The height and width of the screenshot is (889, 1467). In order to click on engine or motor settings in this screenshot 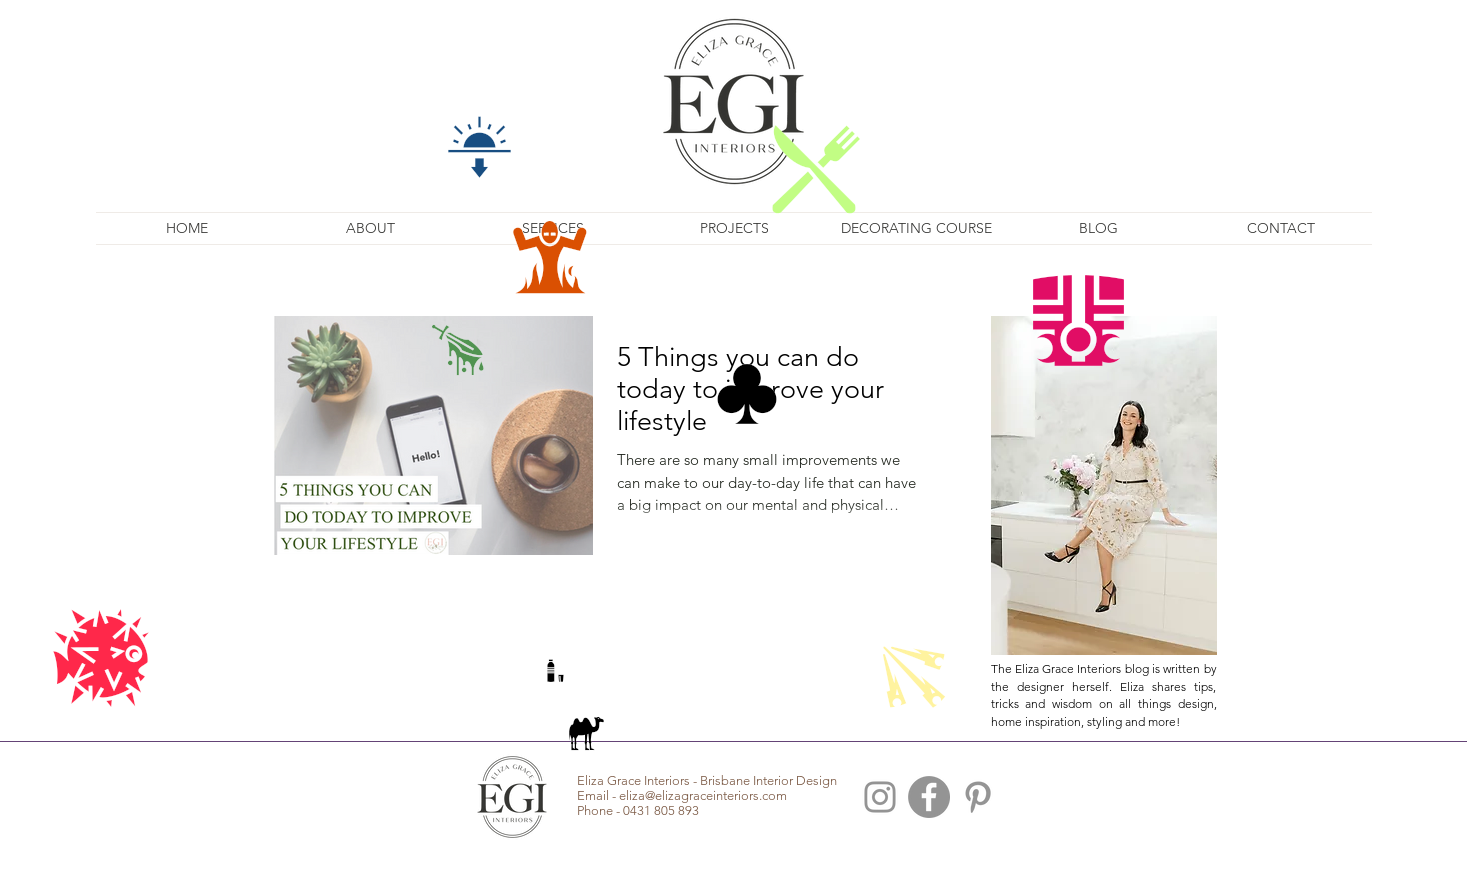, I will do `click(1078, 320)`.